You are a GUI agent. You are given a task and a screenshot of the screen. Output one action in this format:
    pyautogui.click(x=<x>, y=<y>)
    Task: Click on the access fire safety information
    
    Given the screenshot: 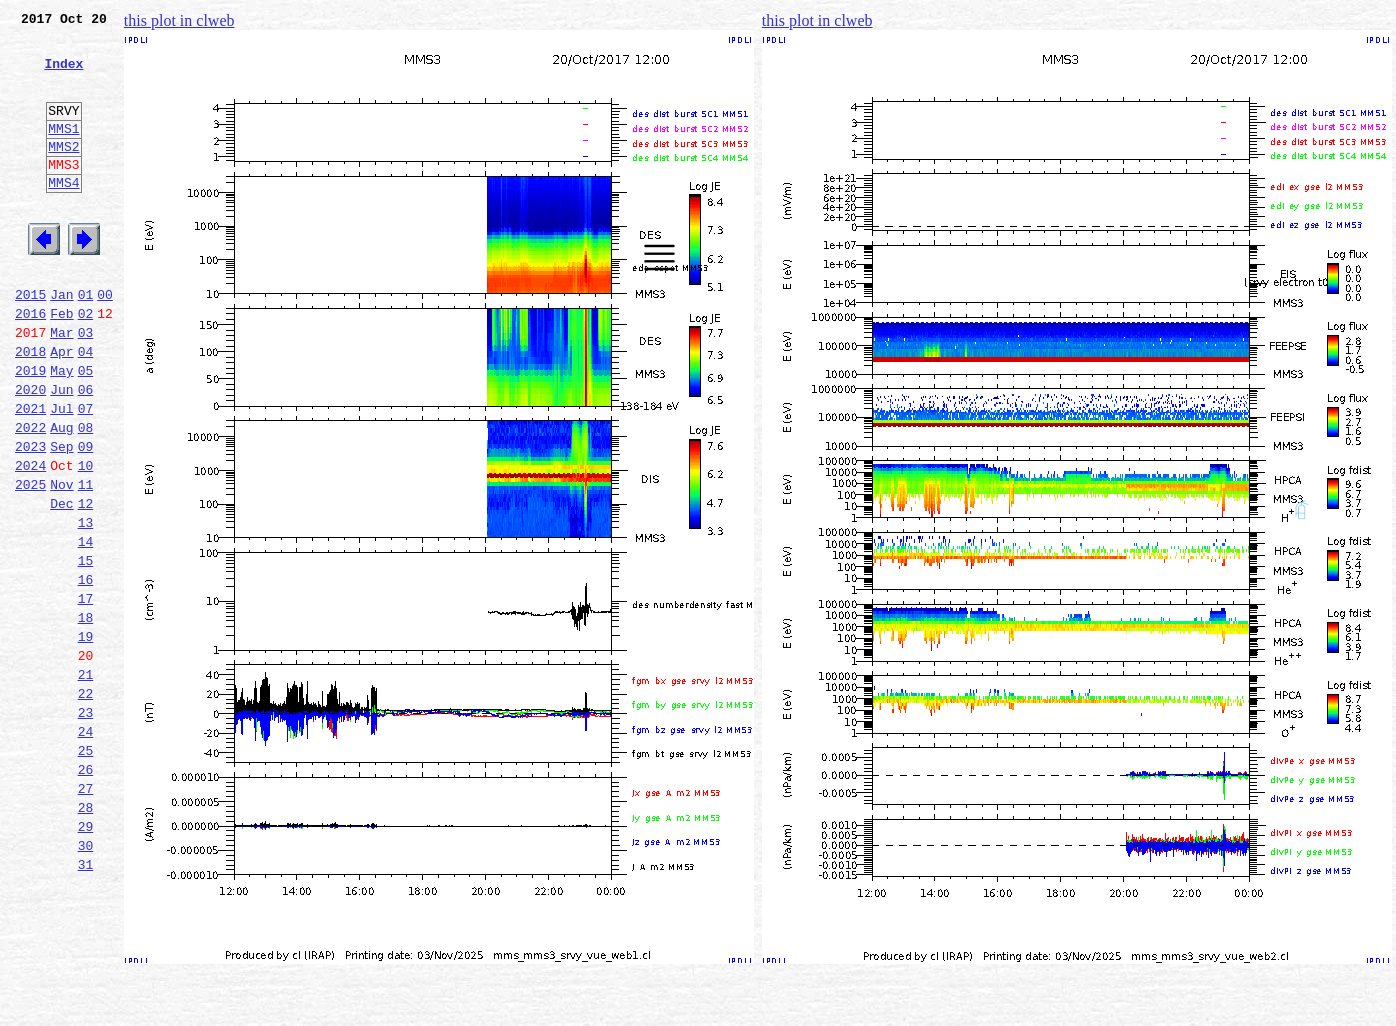 What is the action you would take?
    pyautogui.click(x=1301, y=510)
    